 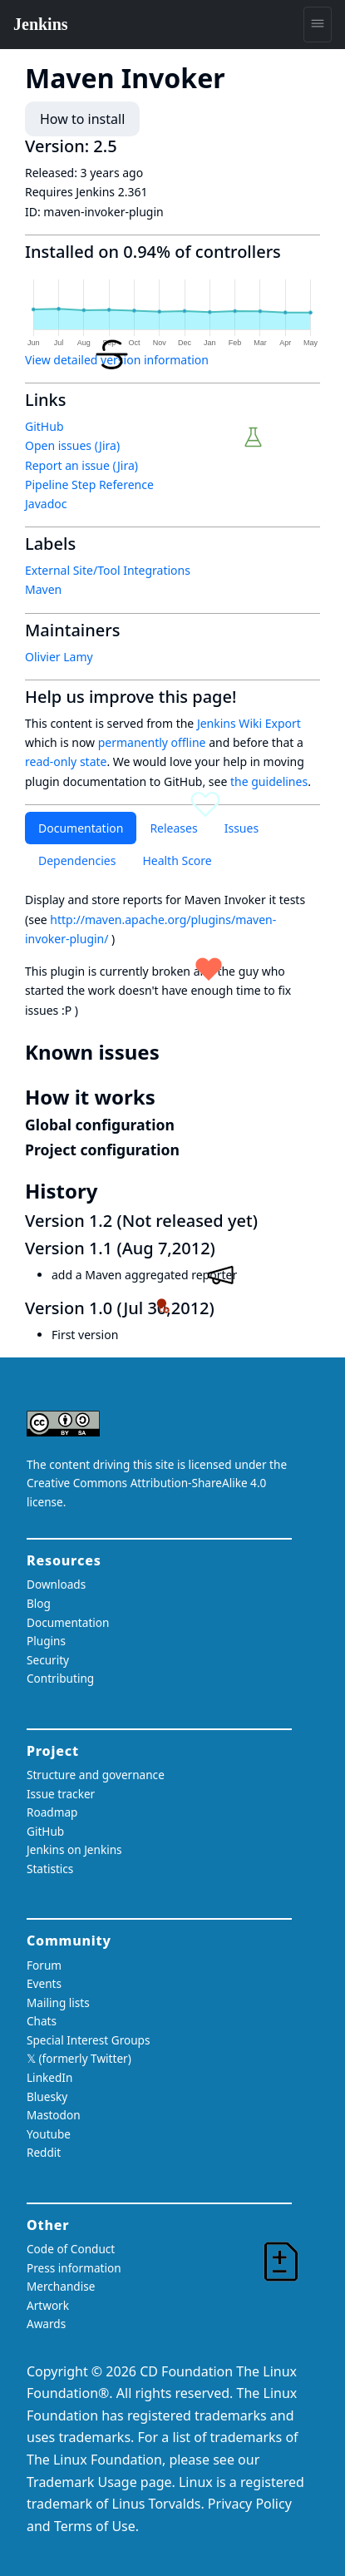 What do you see at coordinates (209, 969) in the screenshot?
I see `indicates a favorited or liked item` at bounding box center [209, 969].